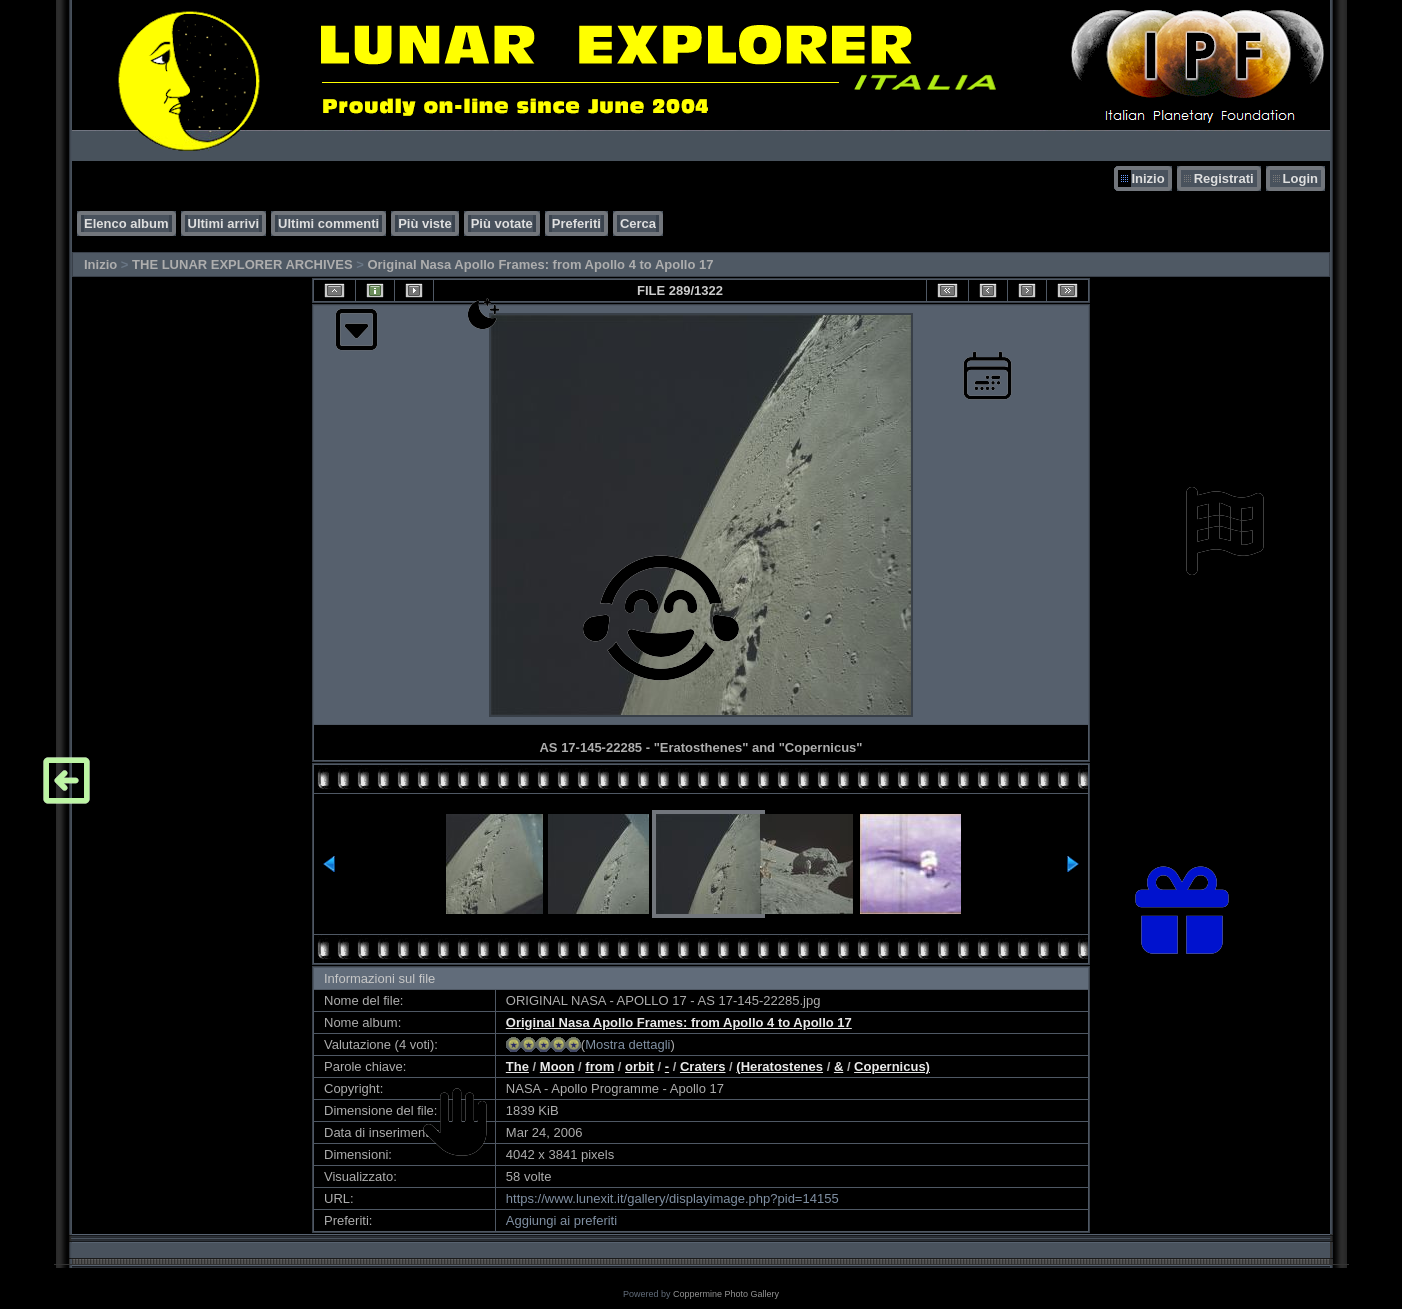 Image resolution: width=1402 pixels, height=1309 pixels. What do you see at coordinates (1225, 531) in the screenshot?
I see `indicates completion or finish point` at bounding box center [1225, 531].